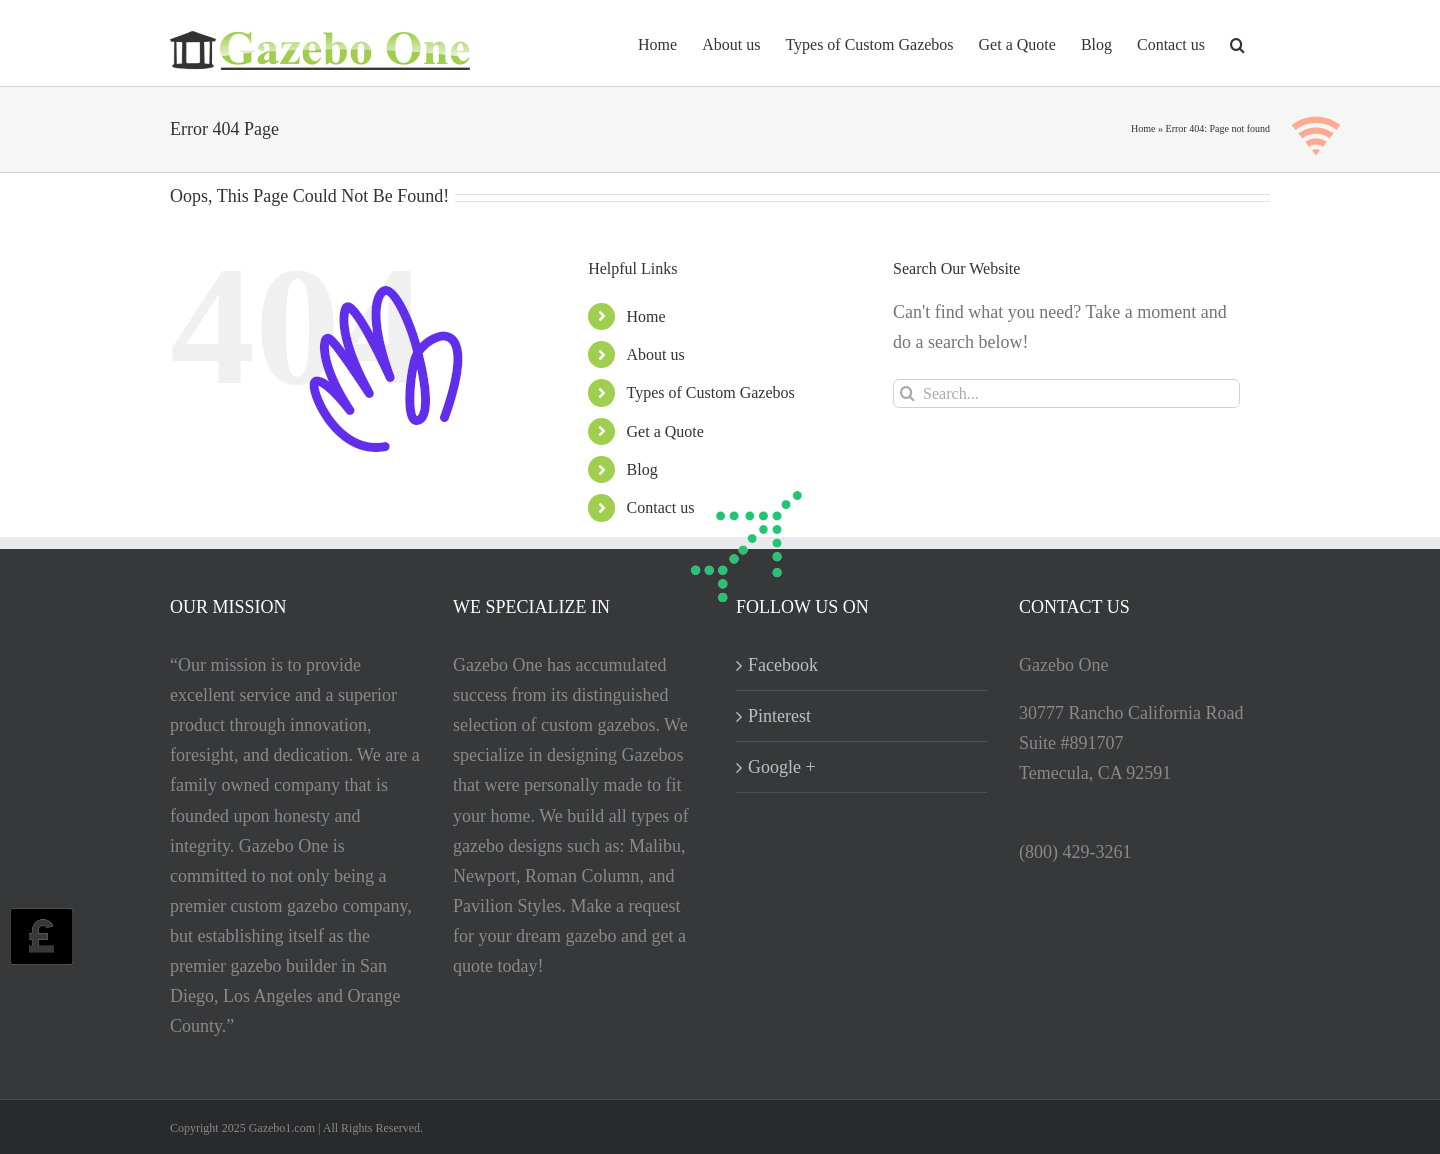 This screenshot has width=1440, height=1154. Describe the element at coordinates (1316, 136) in the screenshot. I see `indicates active wifi connection` at that location.